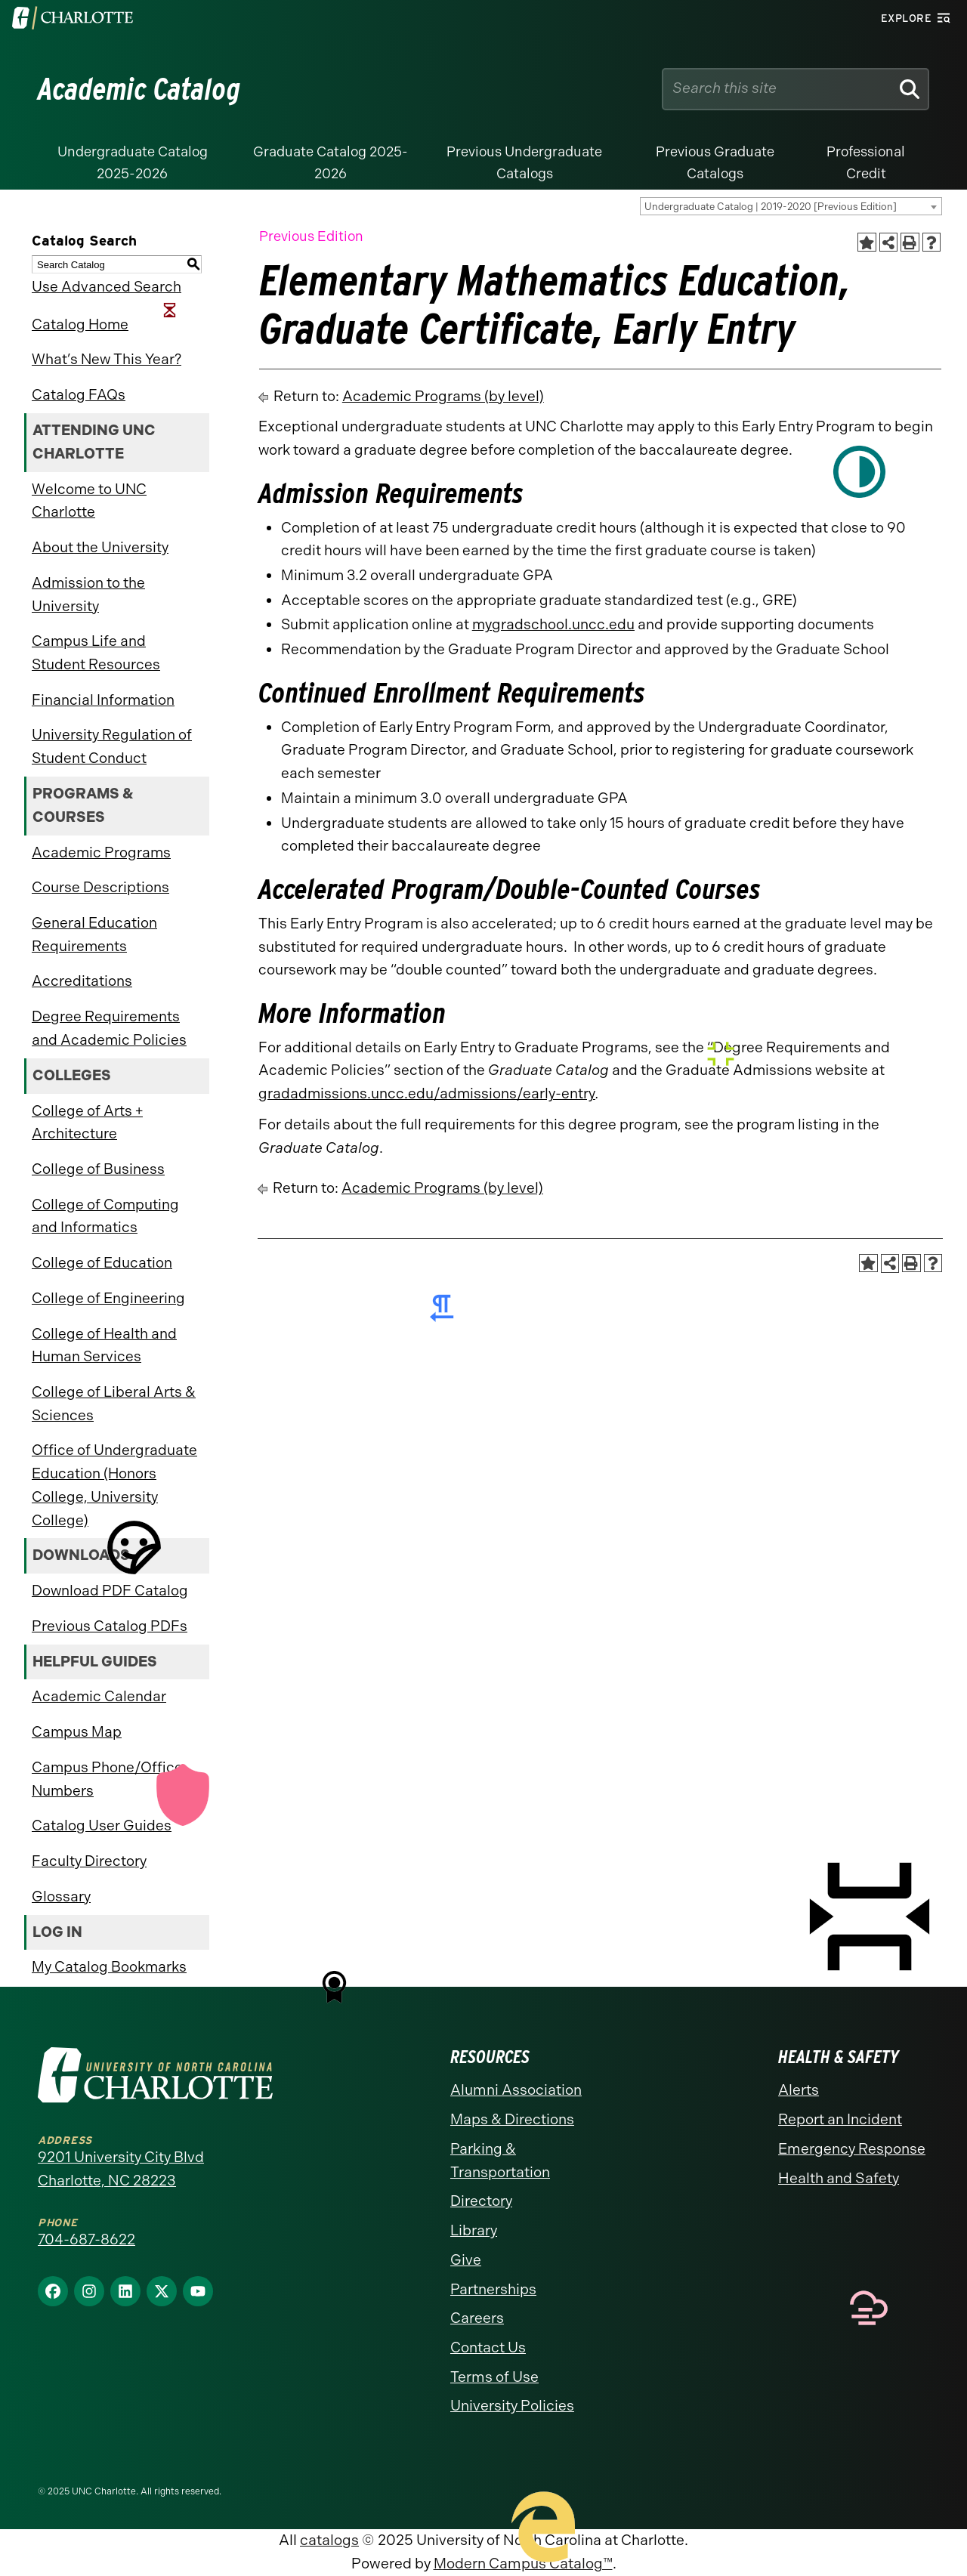 The width and height of the screenshot is (967, 2576). What do you see at coordinates (543, 2527) in the screenshot?
I see `open Microsoft Edge browser` at bounding box center [543, 2527].